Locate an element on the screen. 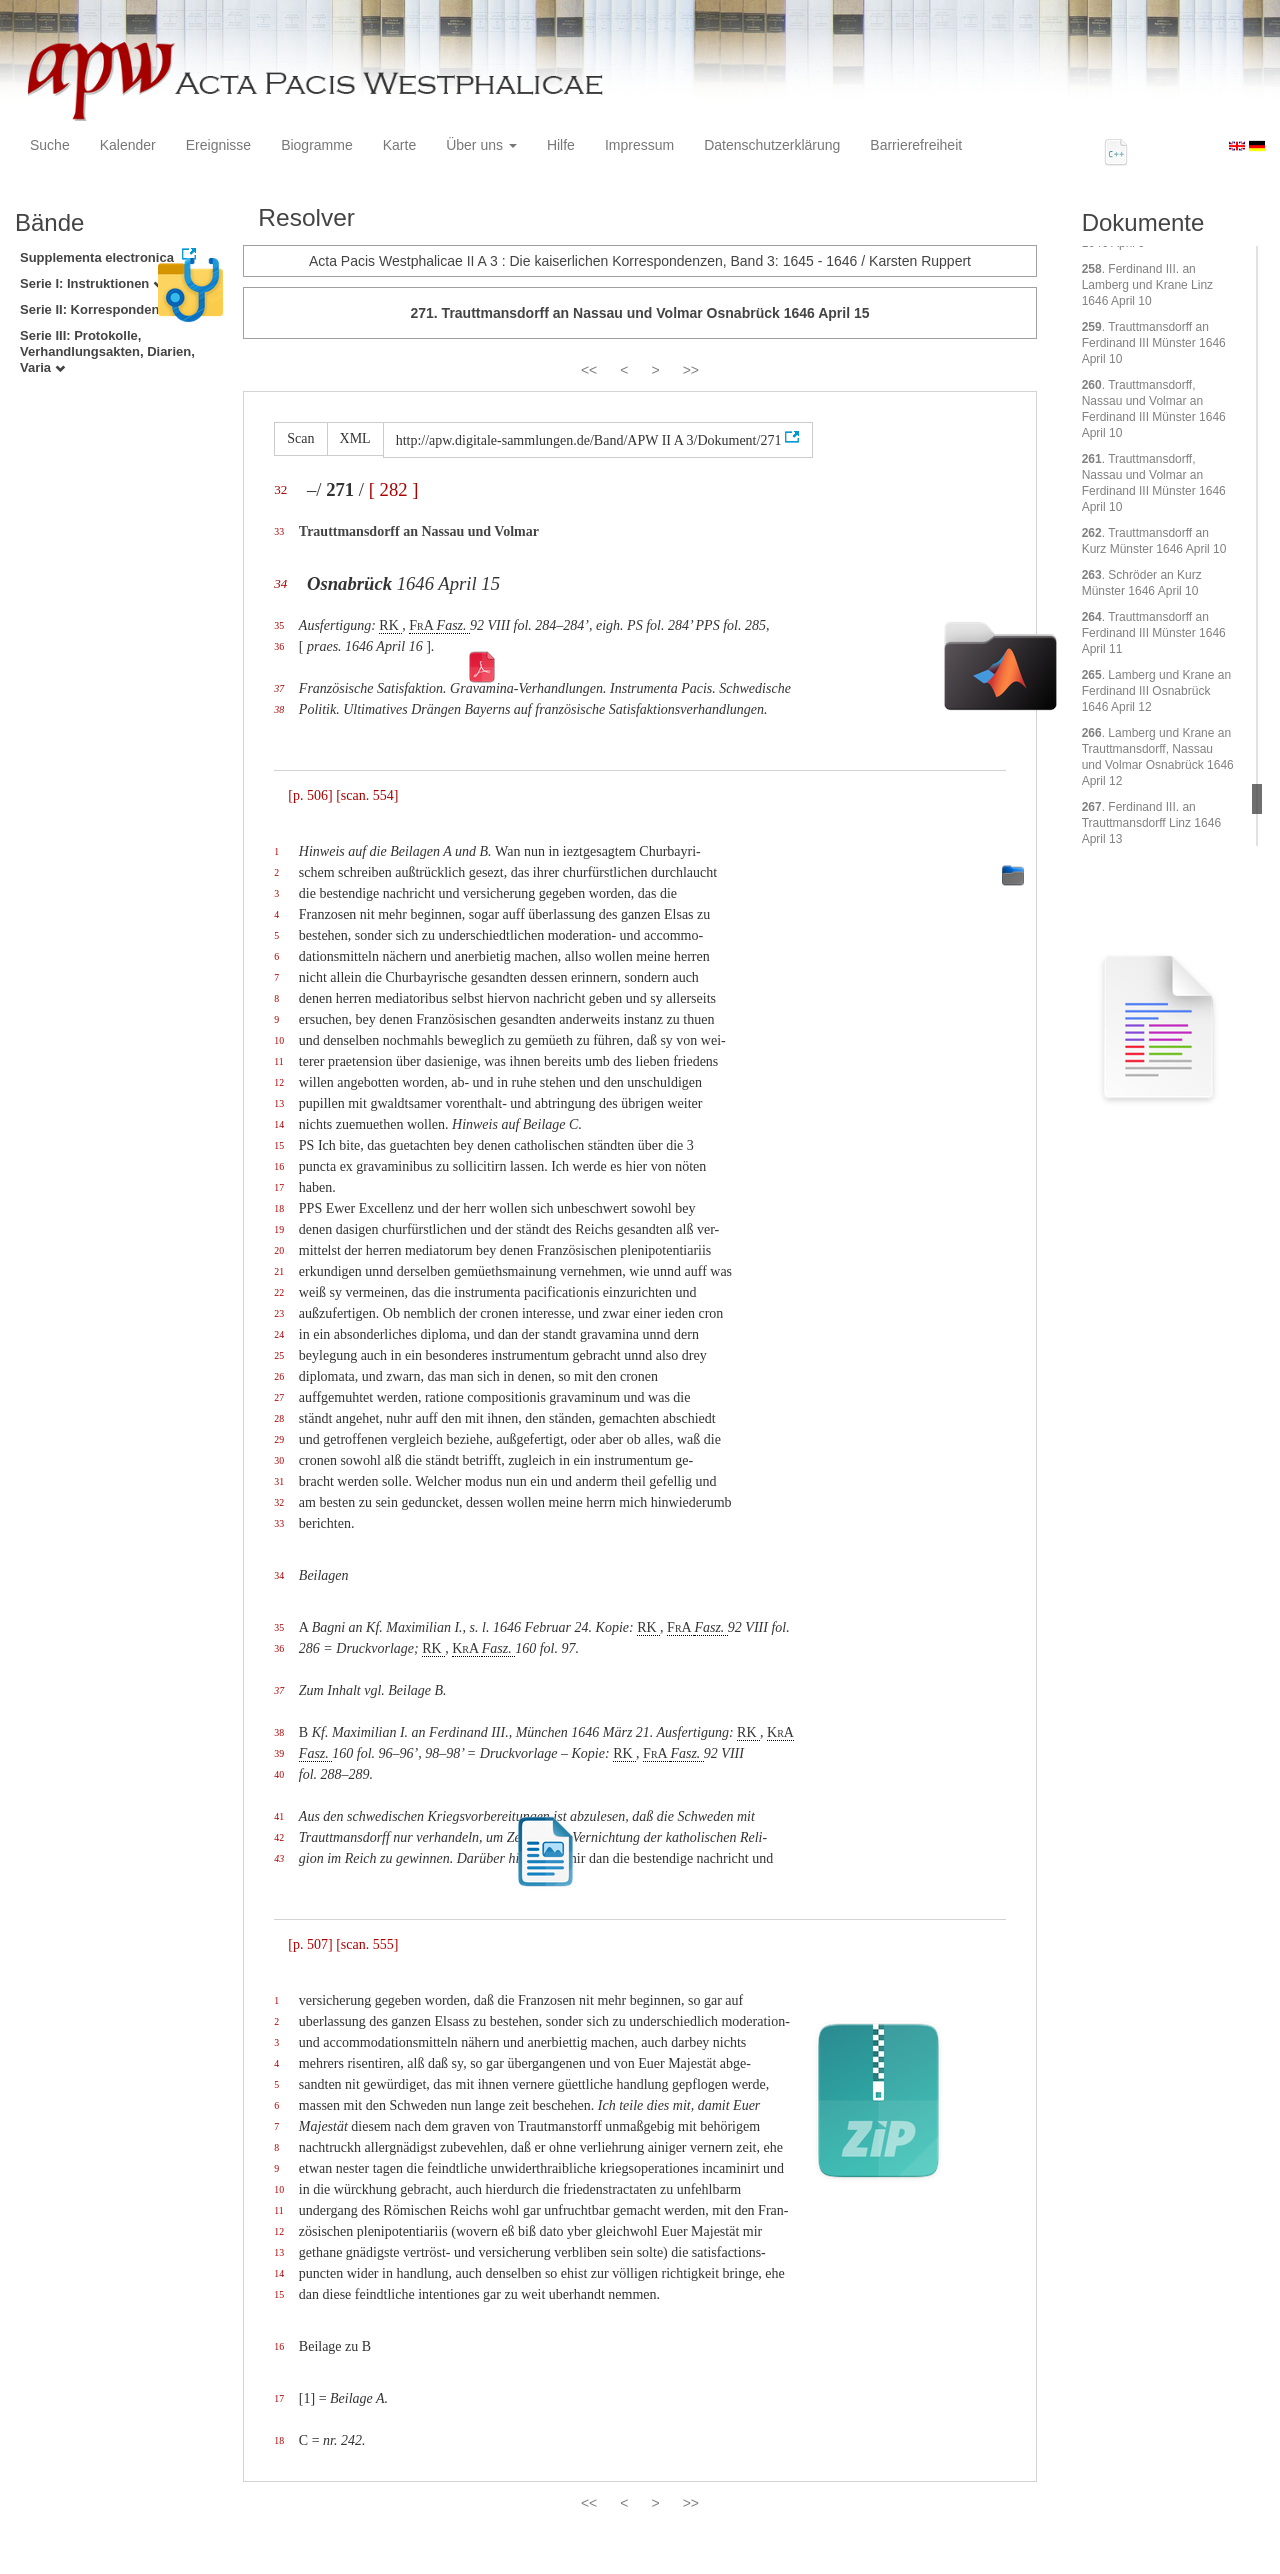 This screenshot has width=1280, height=2574. libreoffice writer document template file is located at coordinates (545, 1851).